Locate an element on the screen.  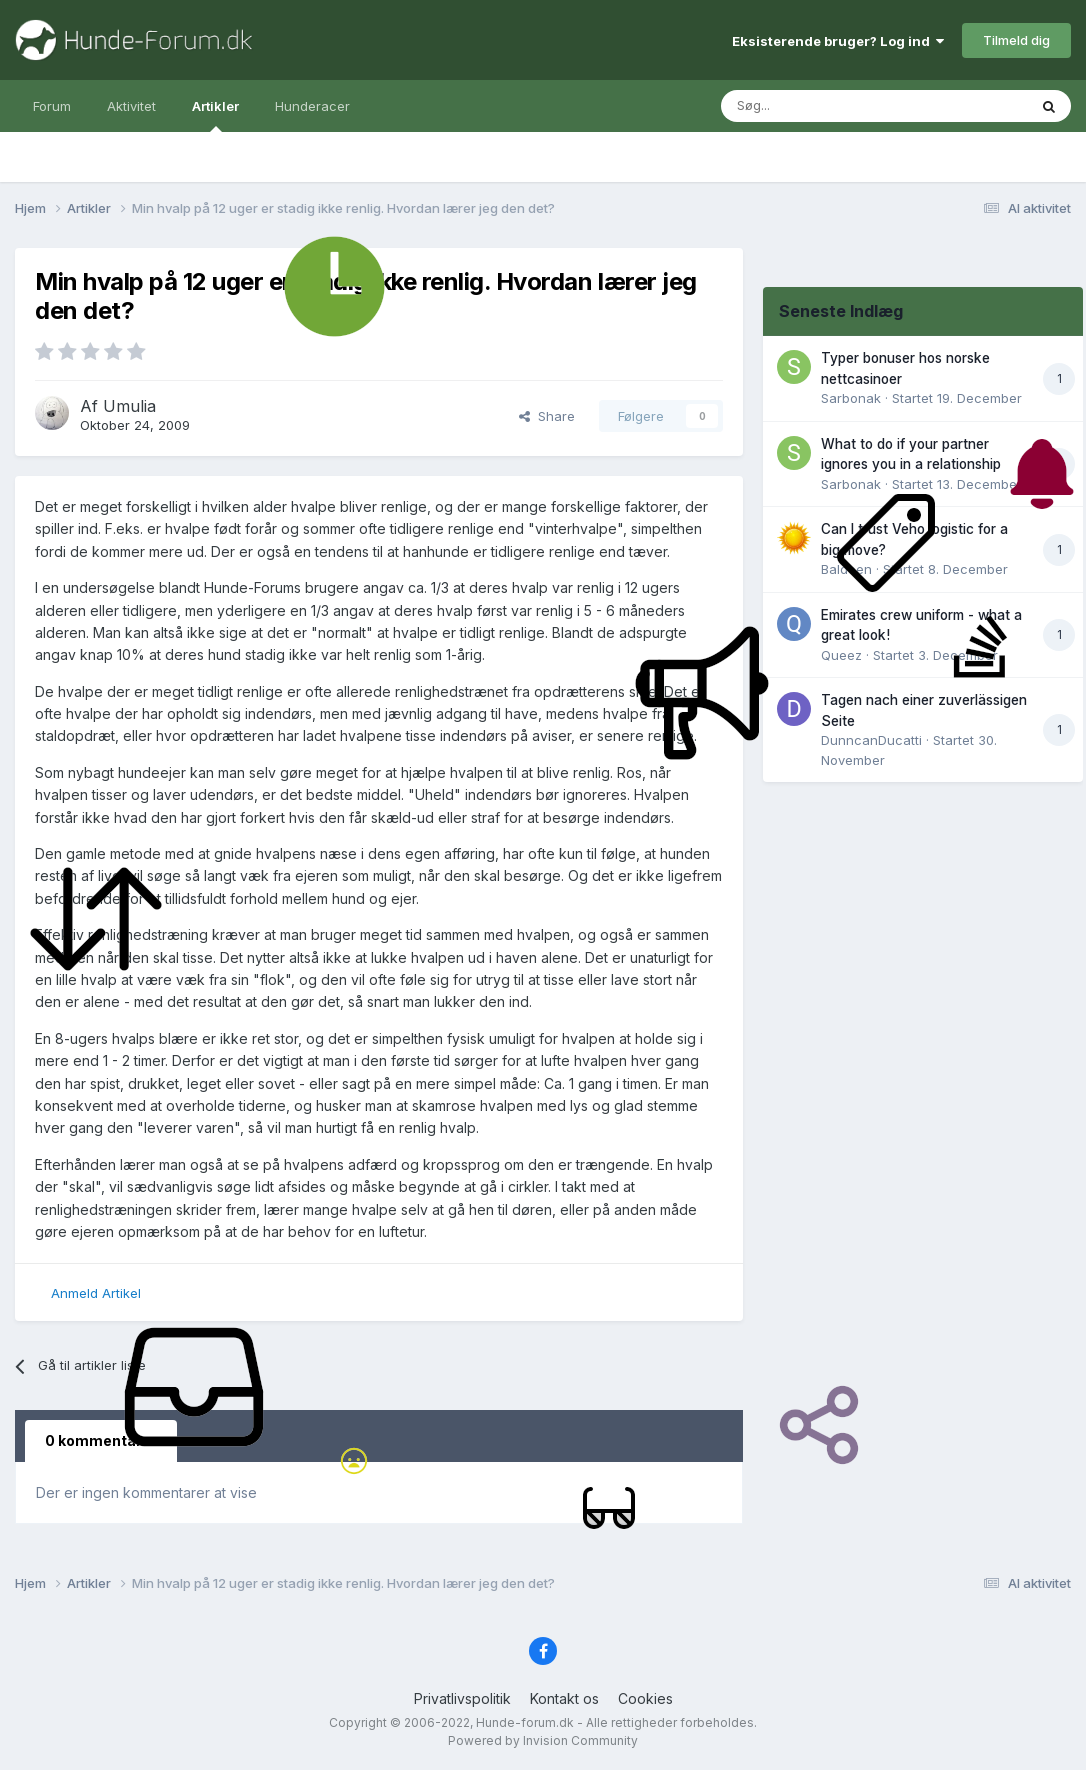
swap or reorder items vertically is located at coordinates (96, 919).